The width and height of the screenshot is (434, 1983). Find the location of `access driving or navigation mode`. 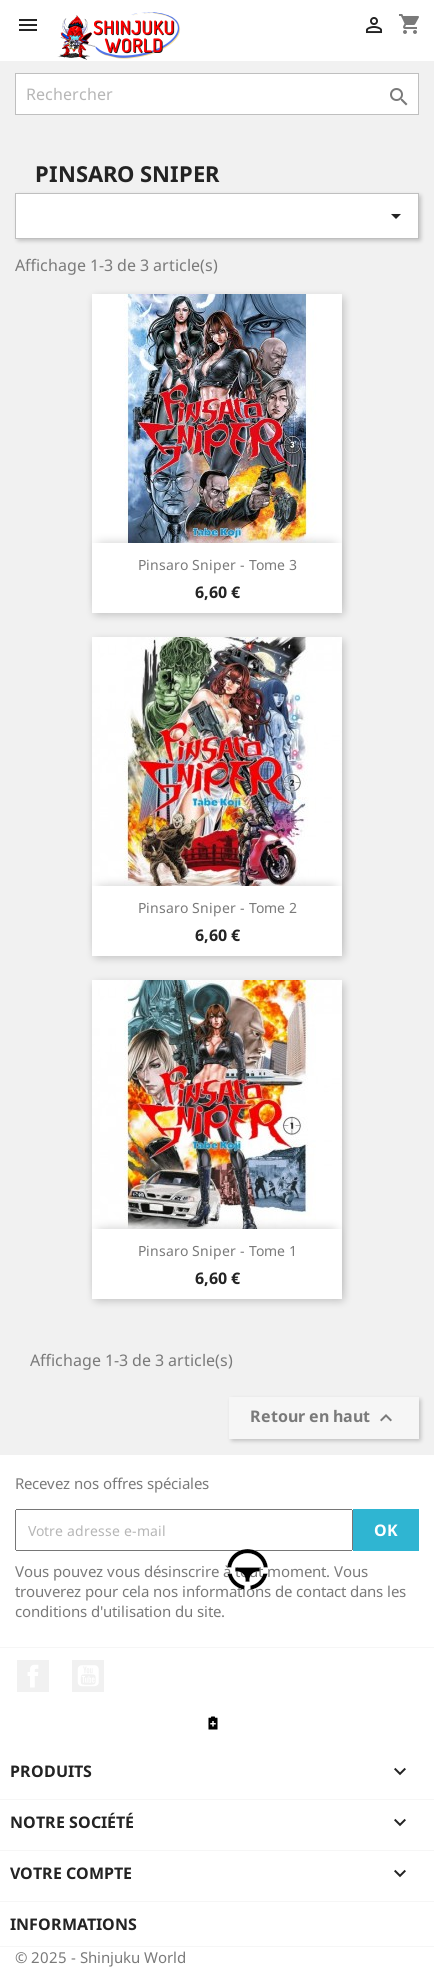

access driving or navigation mode is located at coordinates (247, 1569).